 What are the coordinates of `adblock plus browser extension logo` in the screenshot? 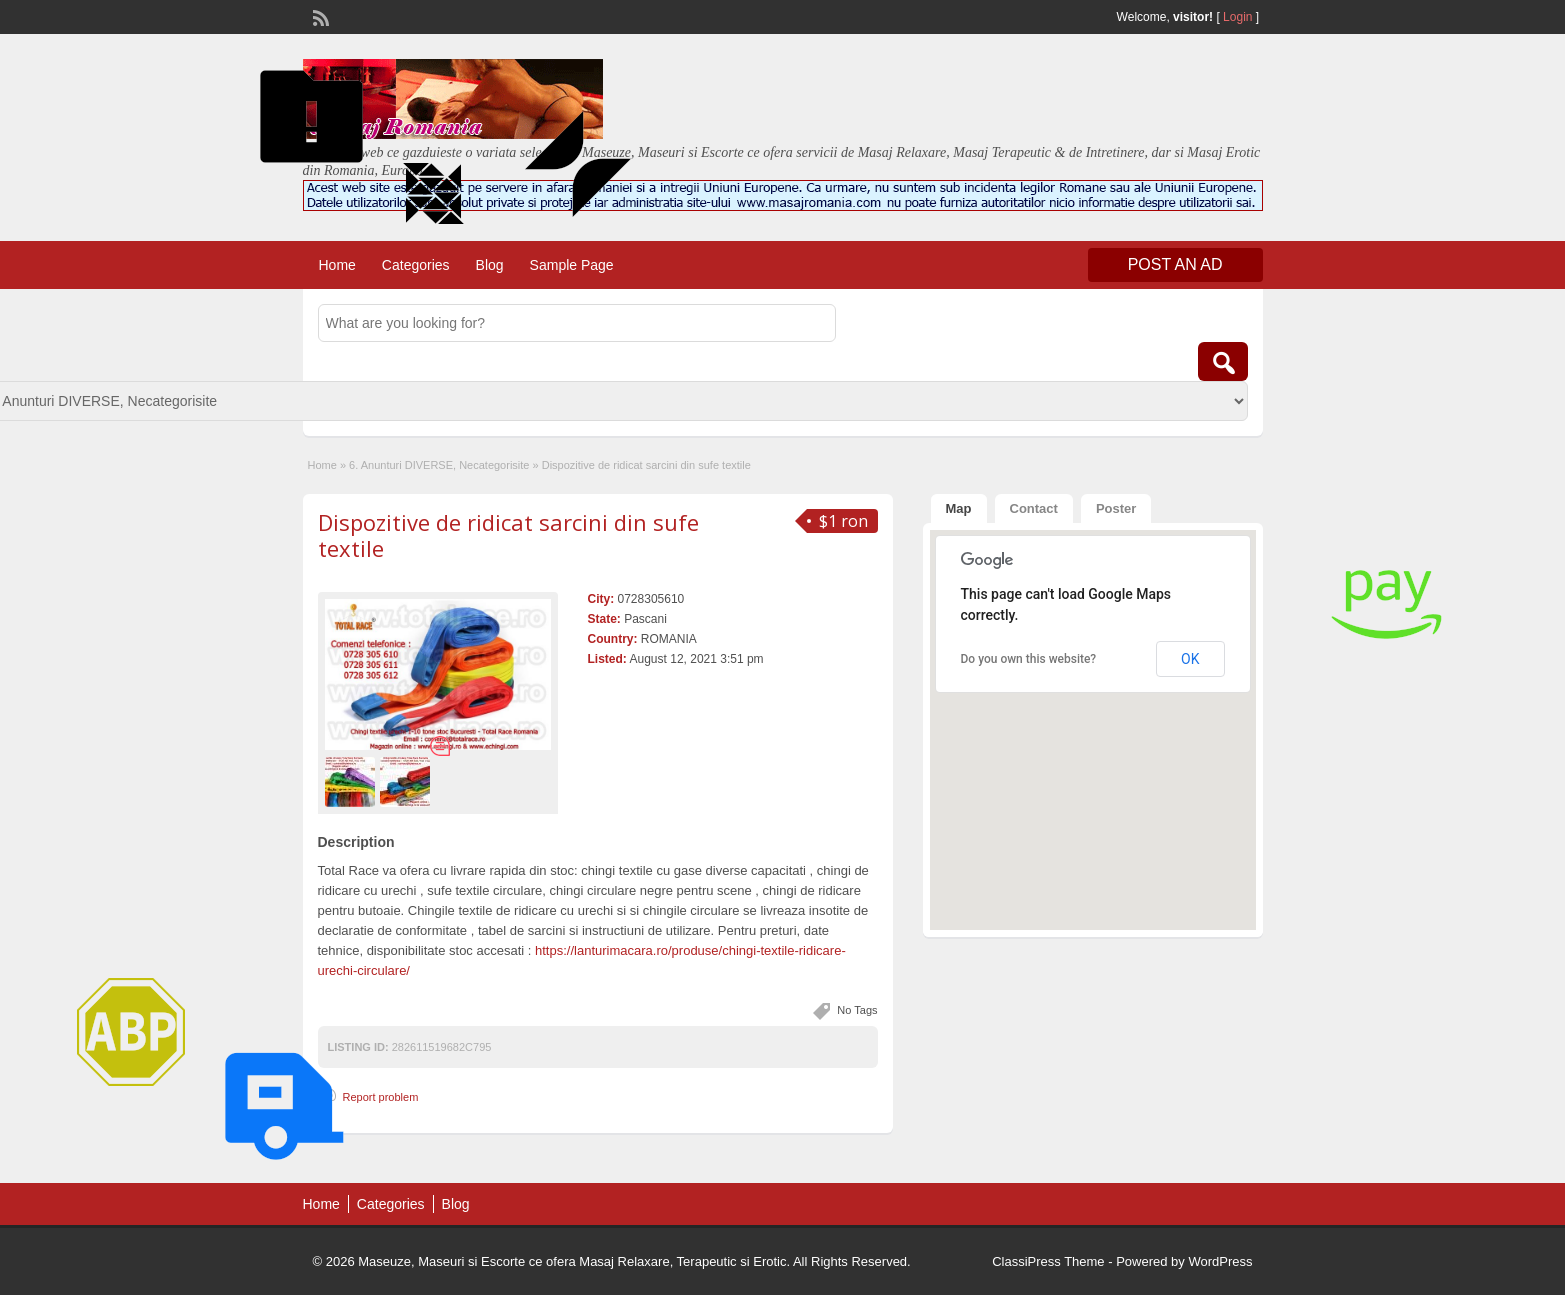 It's located at (131, 1032).